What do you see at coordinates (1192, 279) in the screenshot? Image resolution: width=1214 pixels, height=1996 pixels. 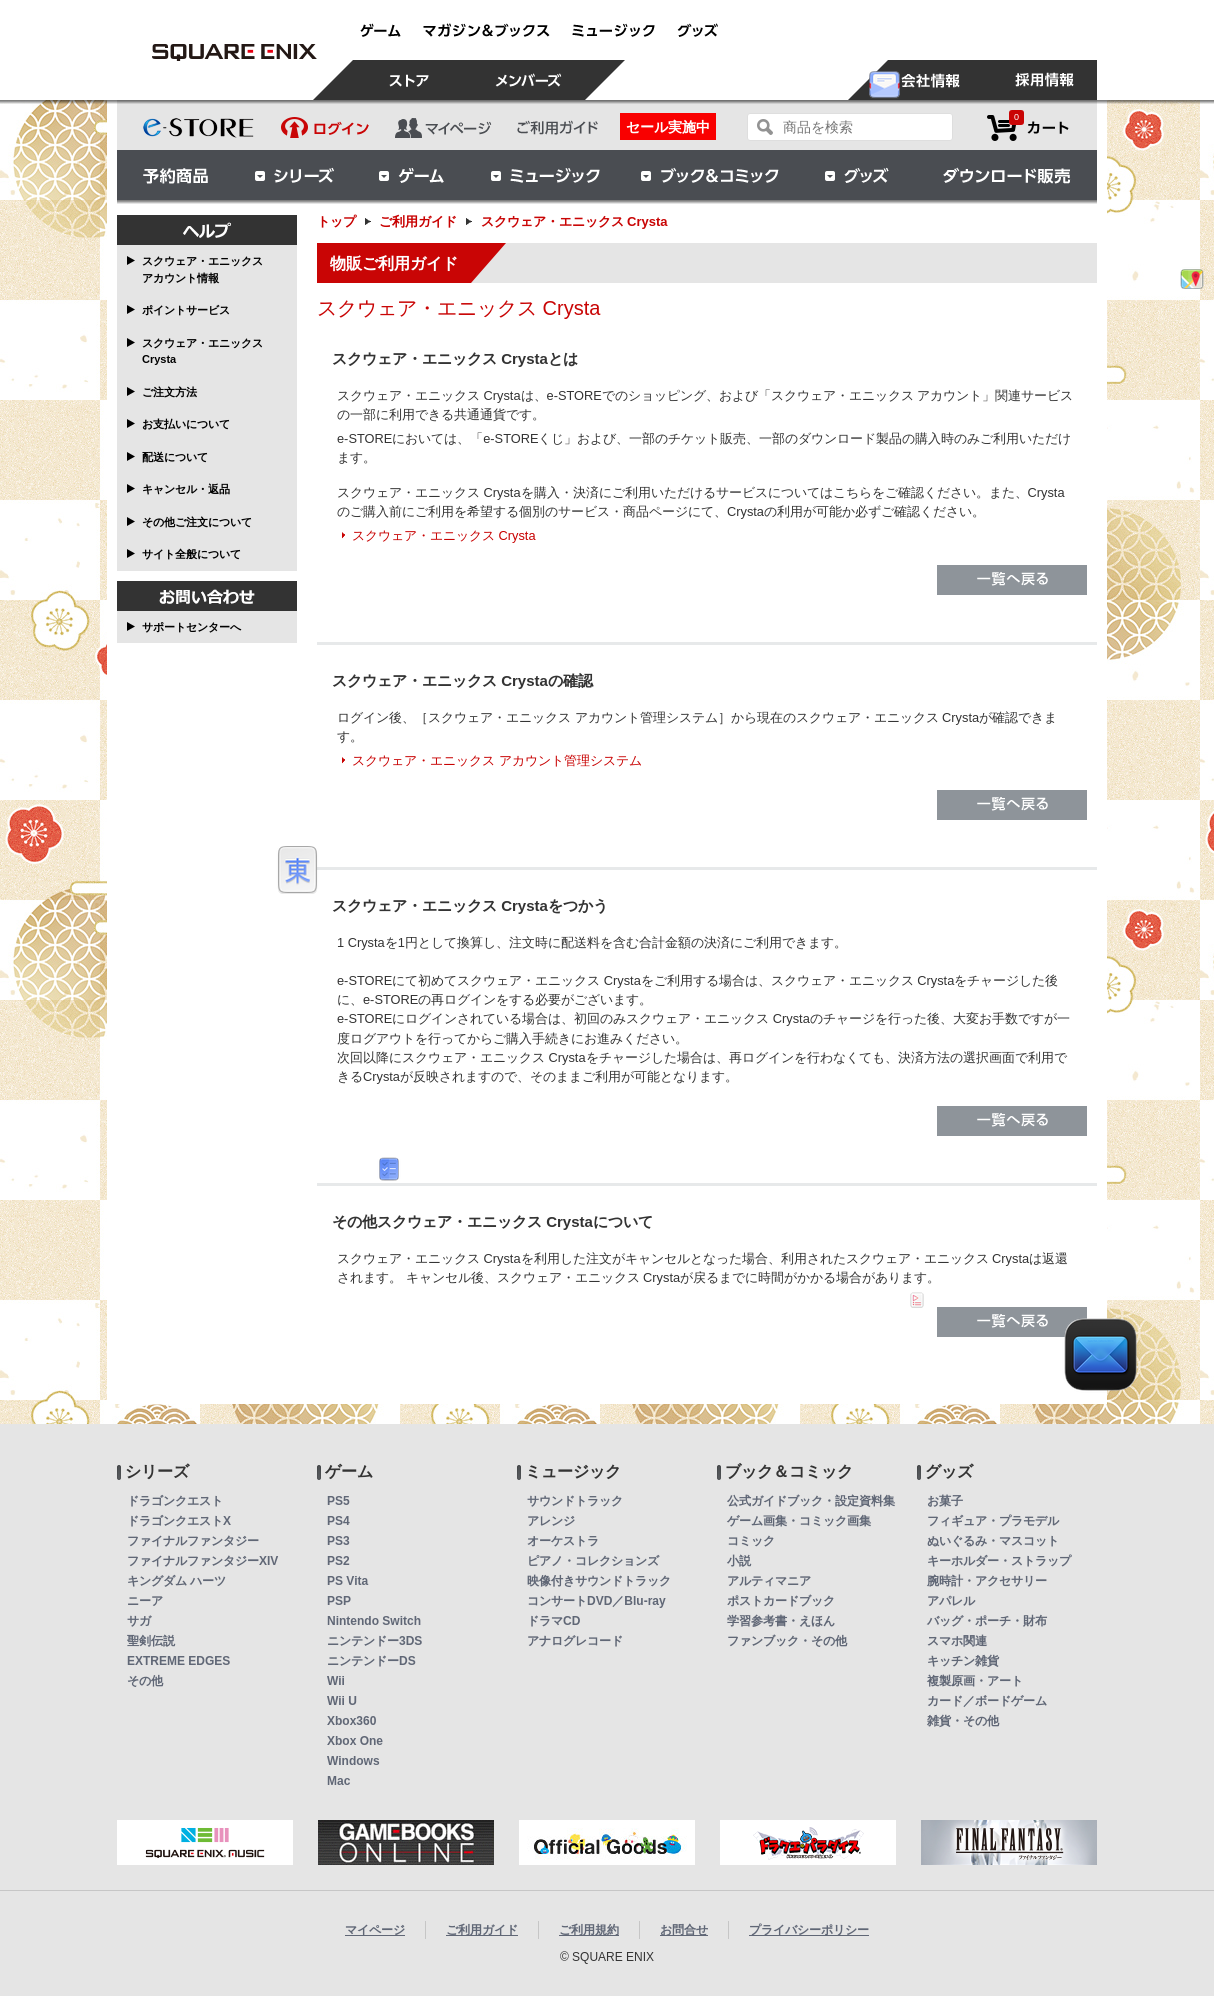 I see `open the maps application` at bounding box center [1192, 279].